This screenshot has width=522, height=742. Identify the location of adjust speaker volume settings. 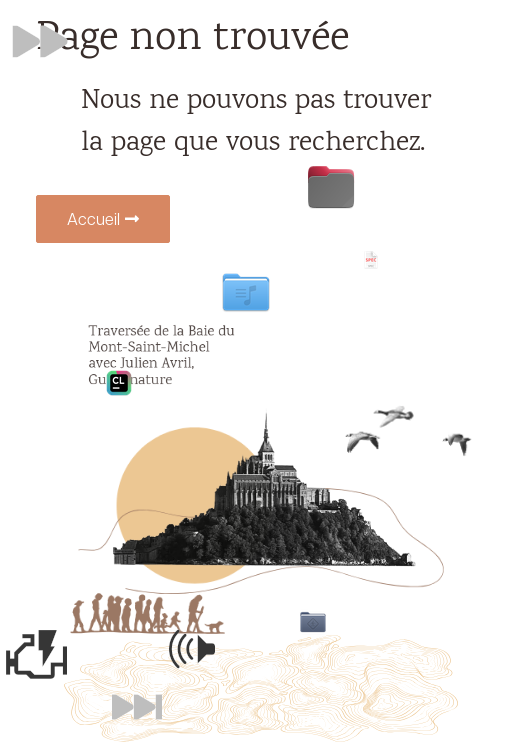
(192, 649).